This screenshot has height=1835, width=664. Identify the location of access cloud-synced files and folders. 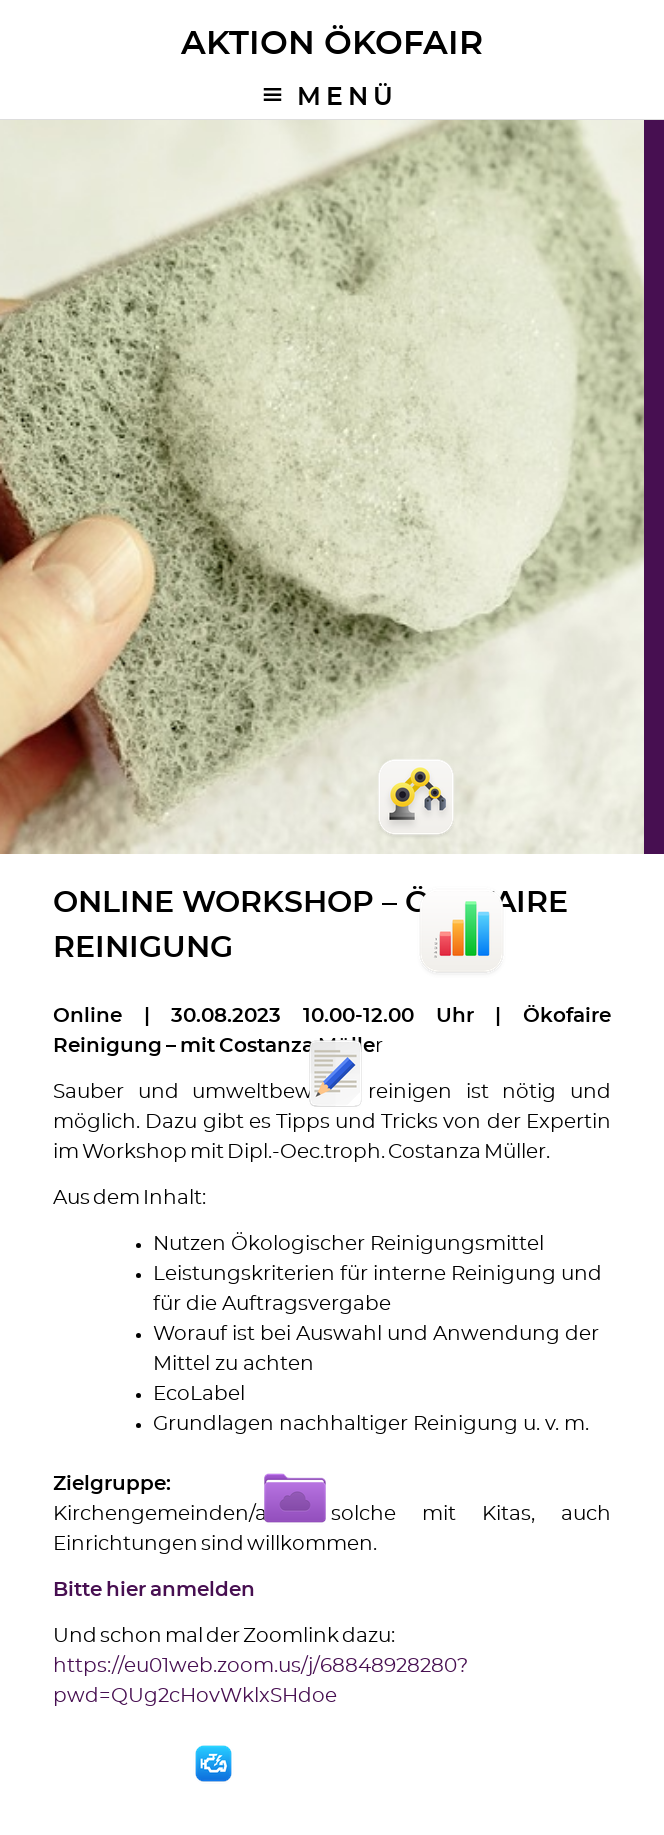
(295, 1498).